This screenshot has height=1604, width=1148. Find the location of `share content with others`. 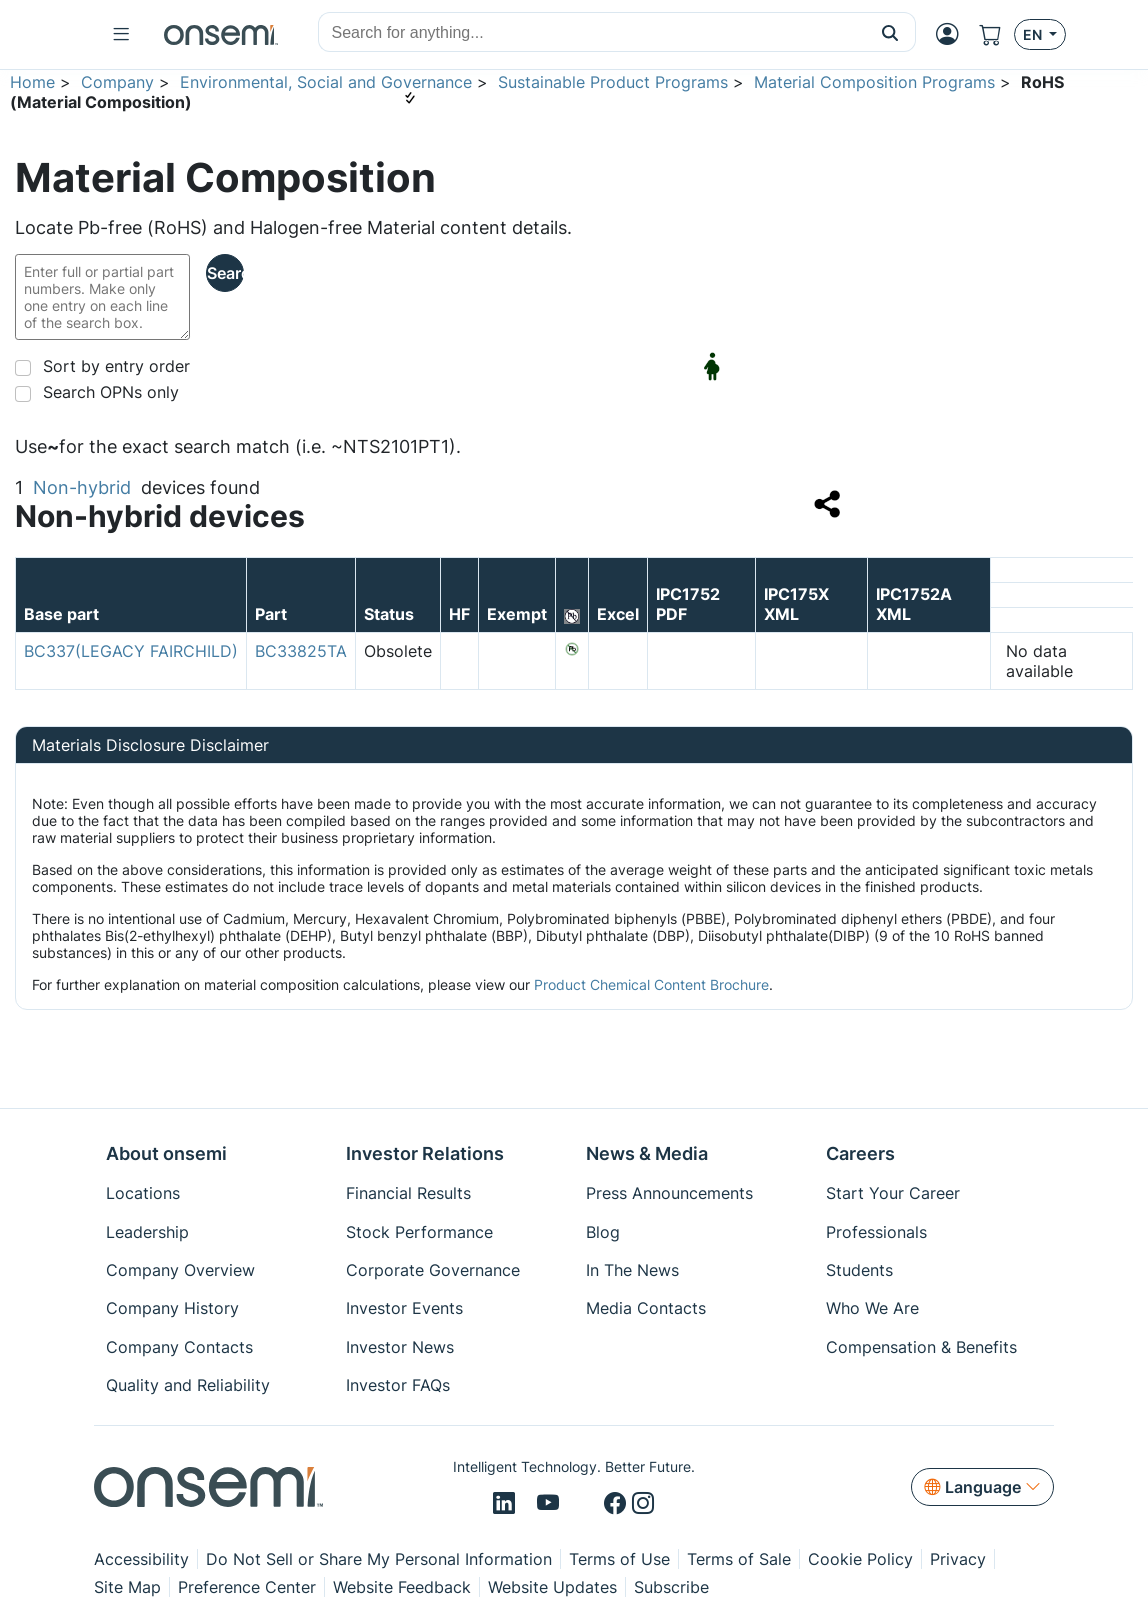

share content with others is located at coordinates (828, 504).